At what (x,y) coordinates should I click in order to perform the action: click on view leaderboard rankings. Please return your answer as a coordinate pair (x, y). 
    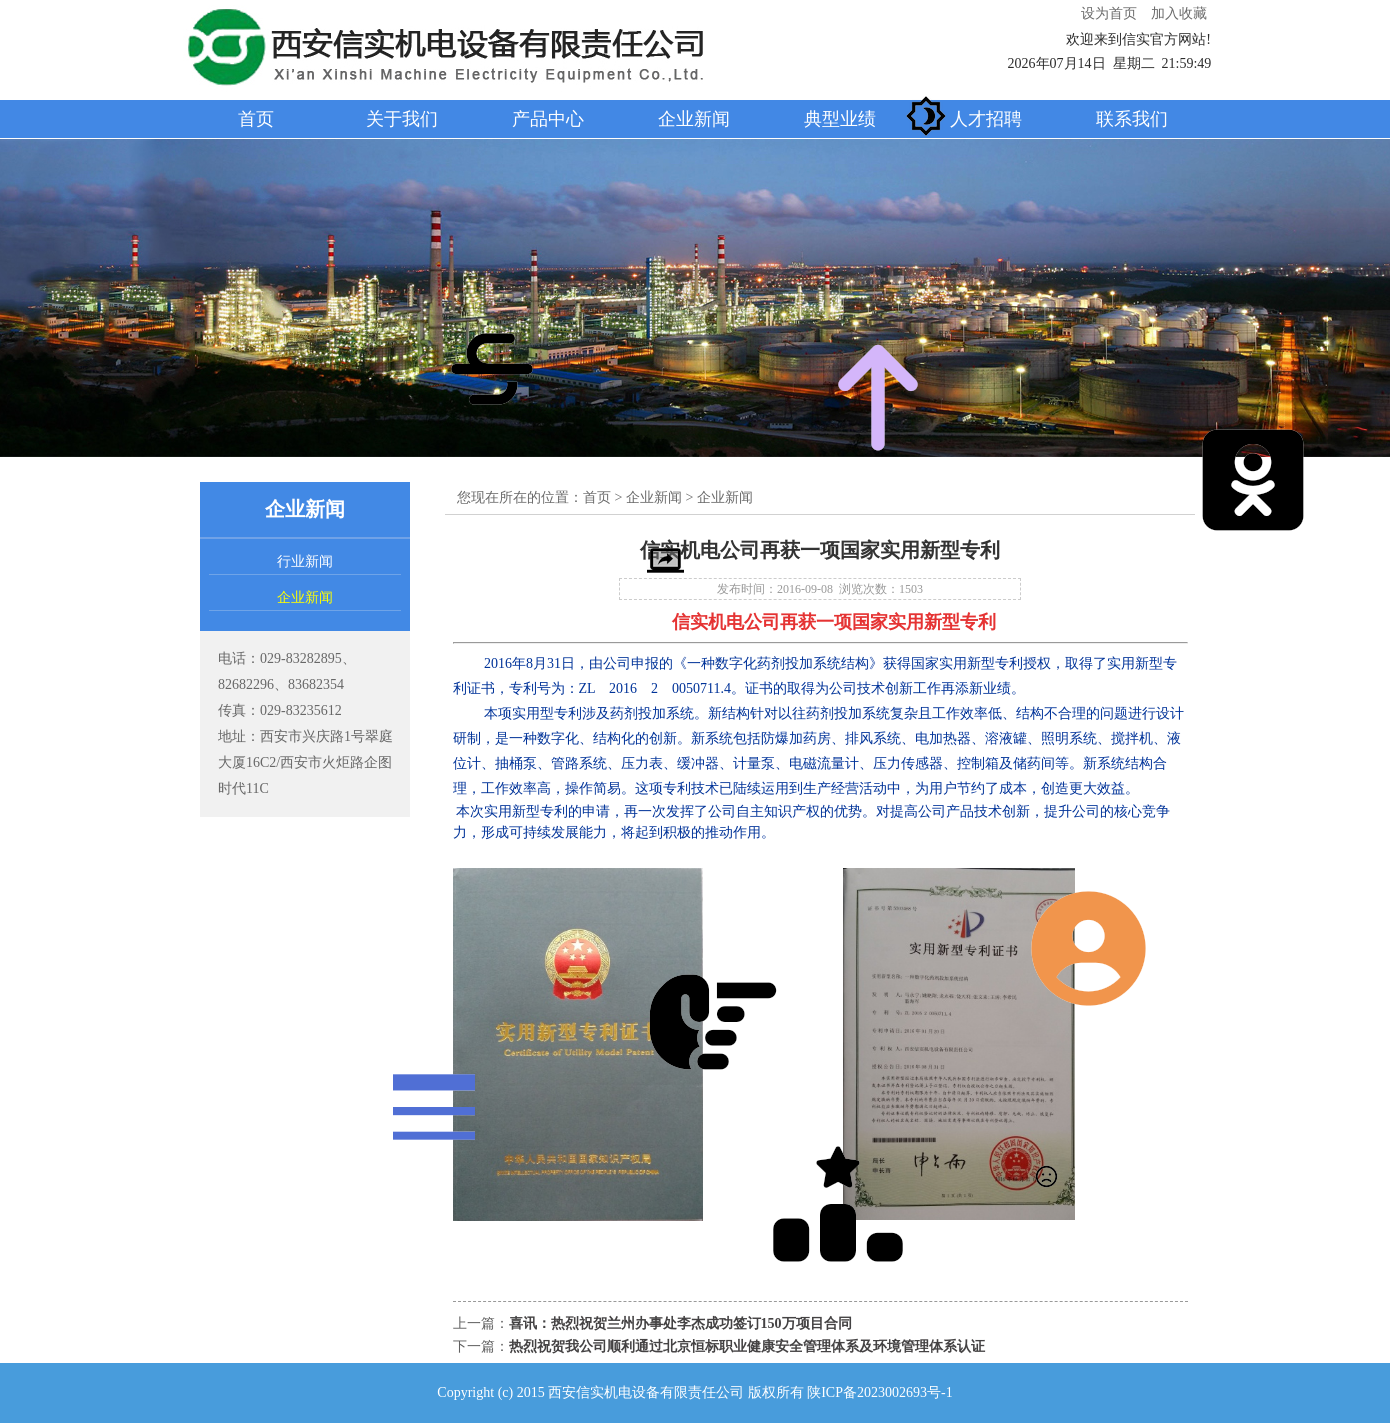
    Looking at the image, I should click on (838, 1204).